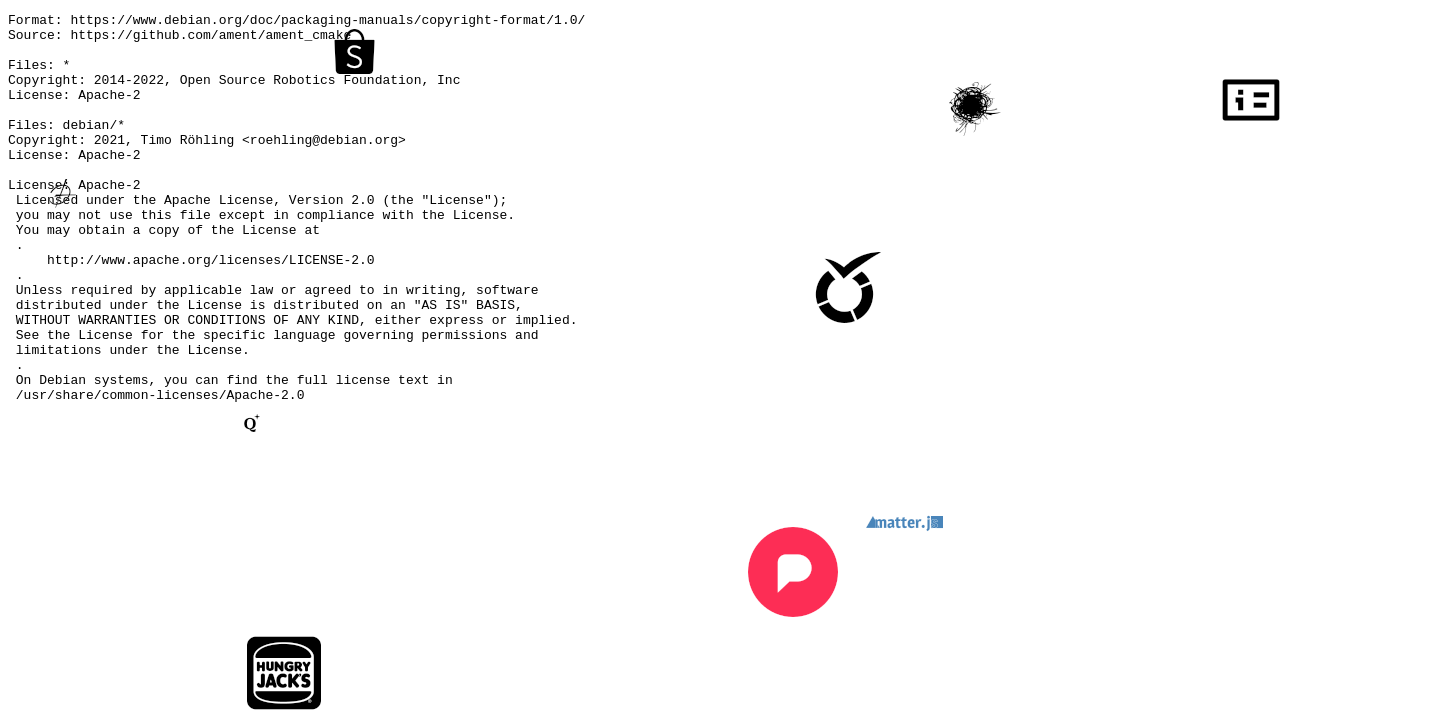 The width and height of the screenshot is (1440, 720). What do you see at coordinates (904, 523) in the screenshot?
I see `matter.js physics engine library logo` at bounding box center [904, 523].